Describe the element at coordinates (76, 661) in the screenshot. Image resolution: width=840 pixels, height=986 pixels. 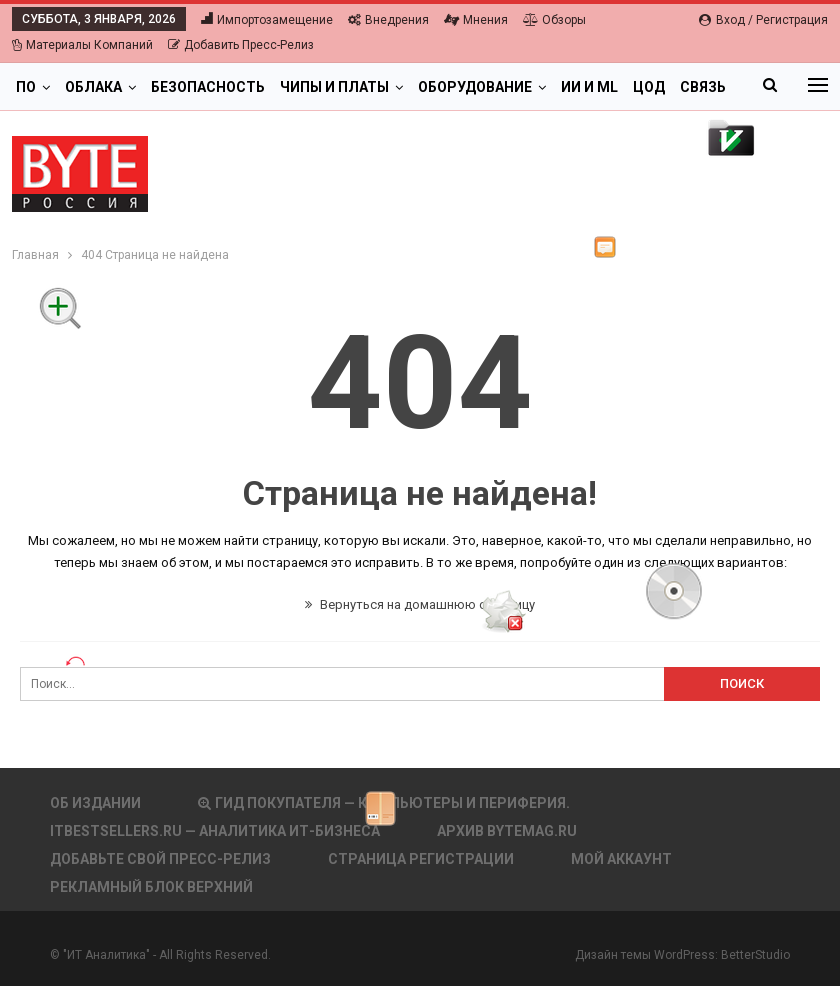
I see `undo the last action` at that location.